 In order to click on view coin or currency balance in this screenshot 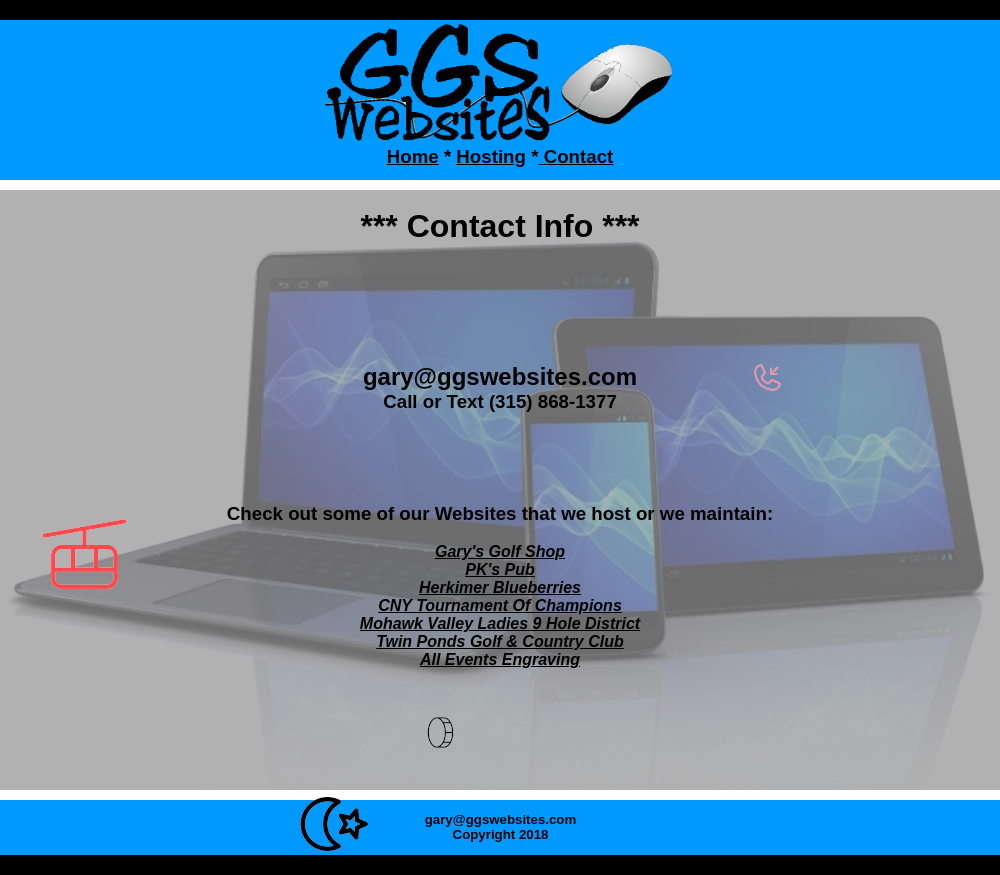, I will do `click(440, 732)`.